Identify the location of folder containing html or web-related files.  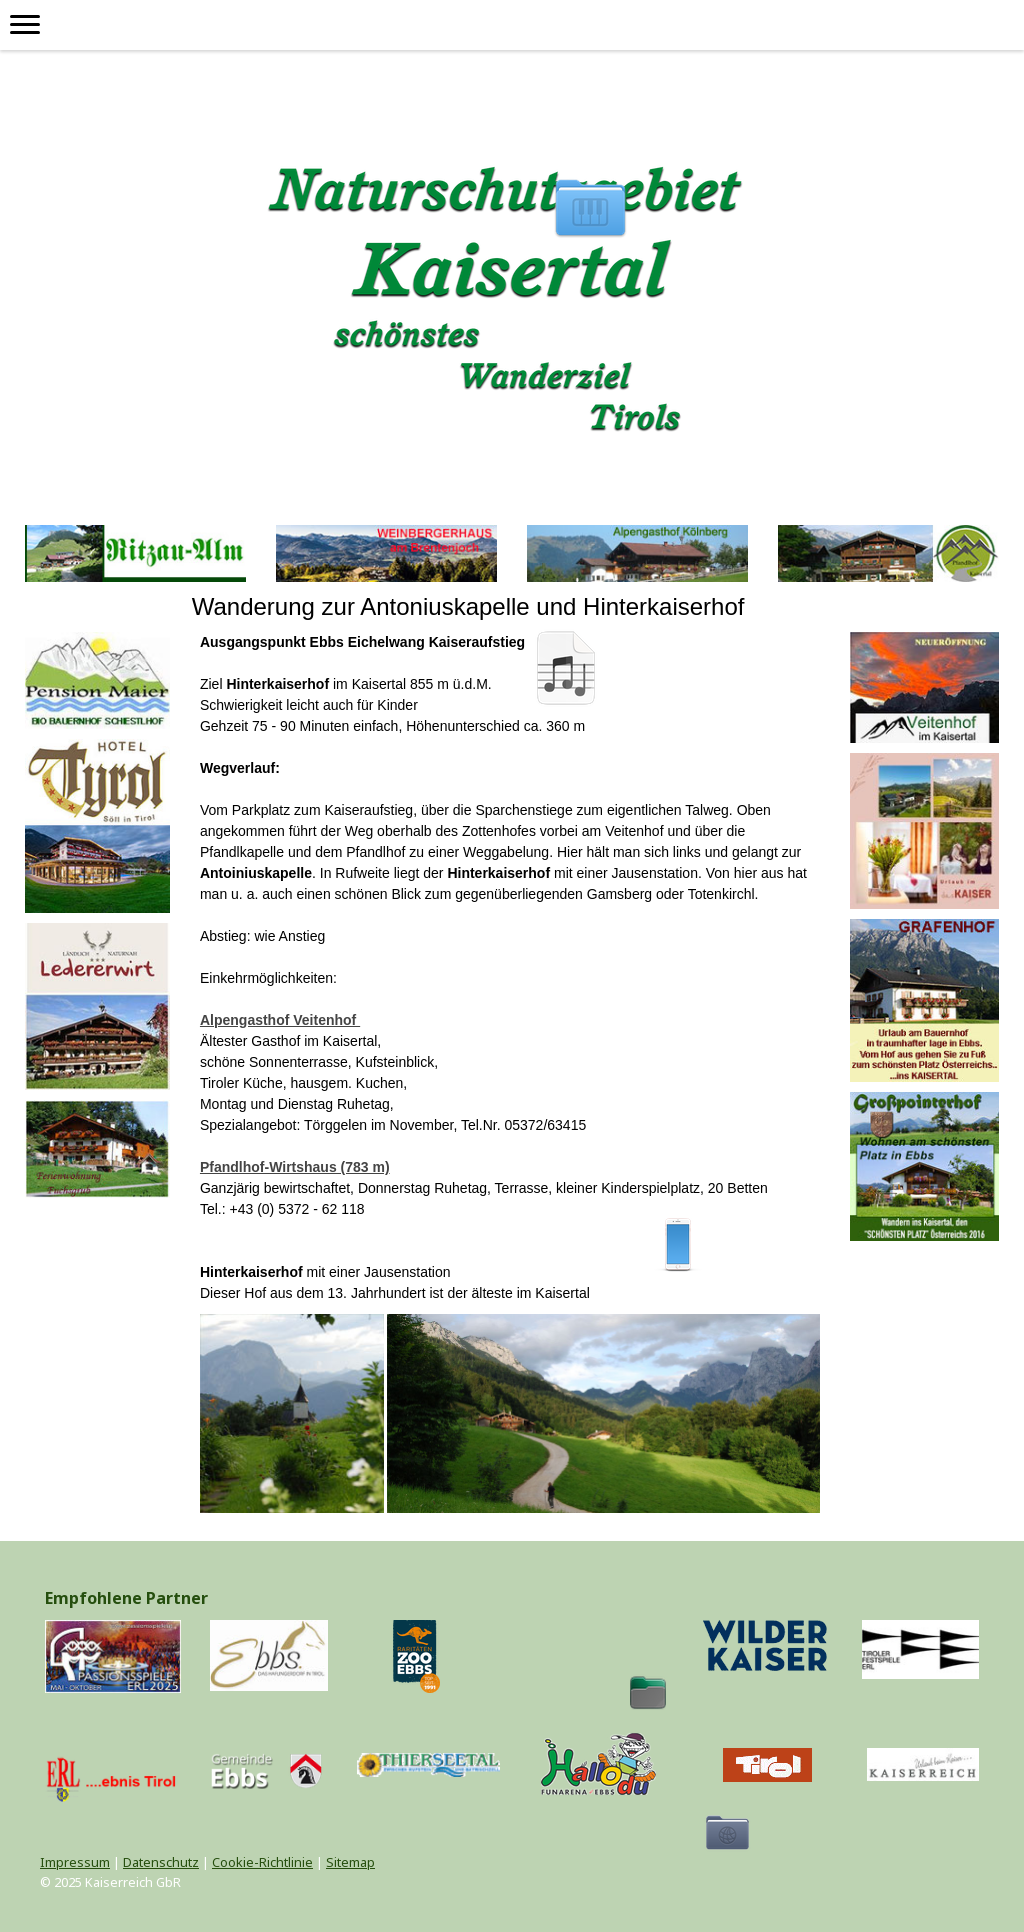
(727, 1832).